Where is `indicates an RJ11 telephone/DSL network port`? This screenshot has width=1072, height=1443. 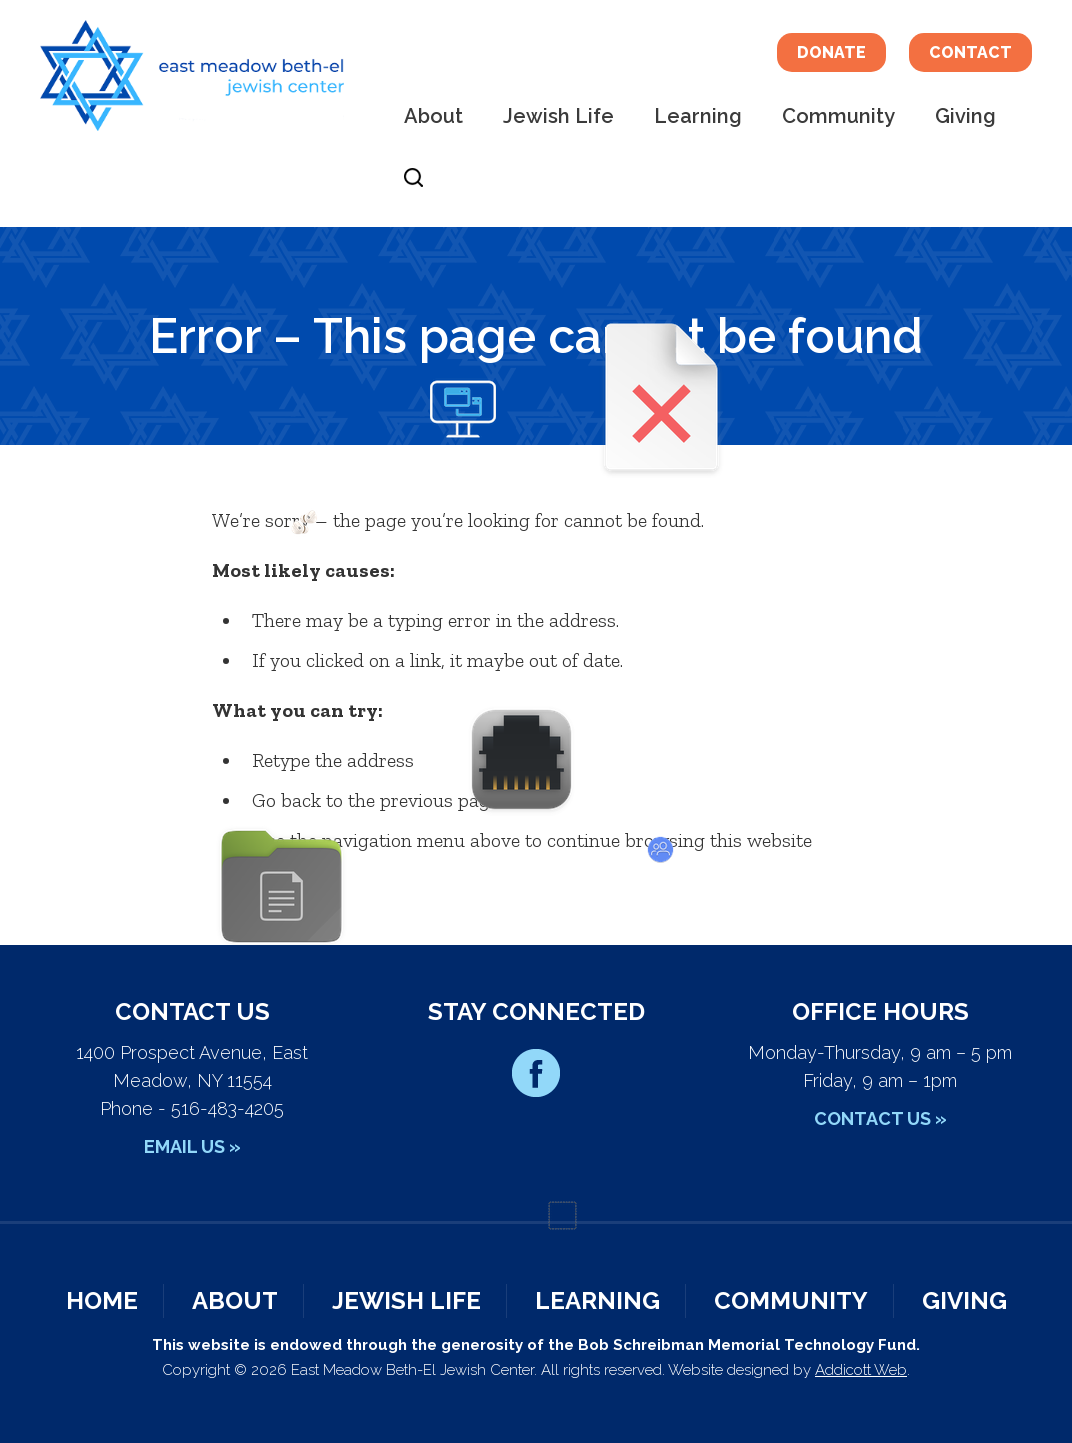
indicates an RJ11 telephone/DSL network port is located at coordinates (521, 759).